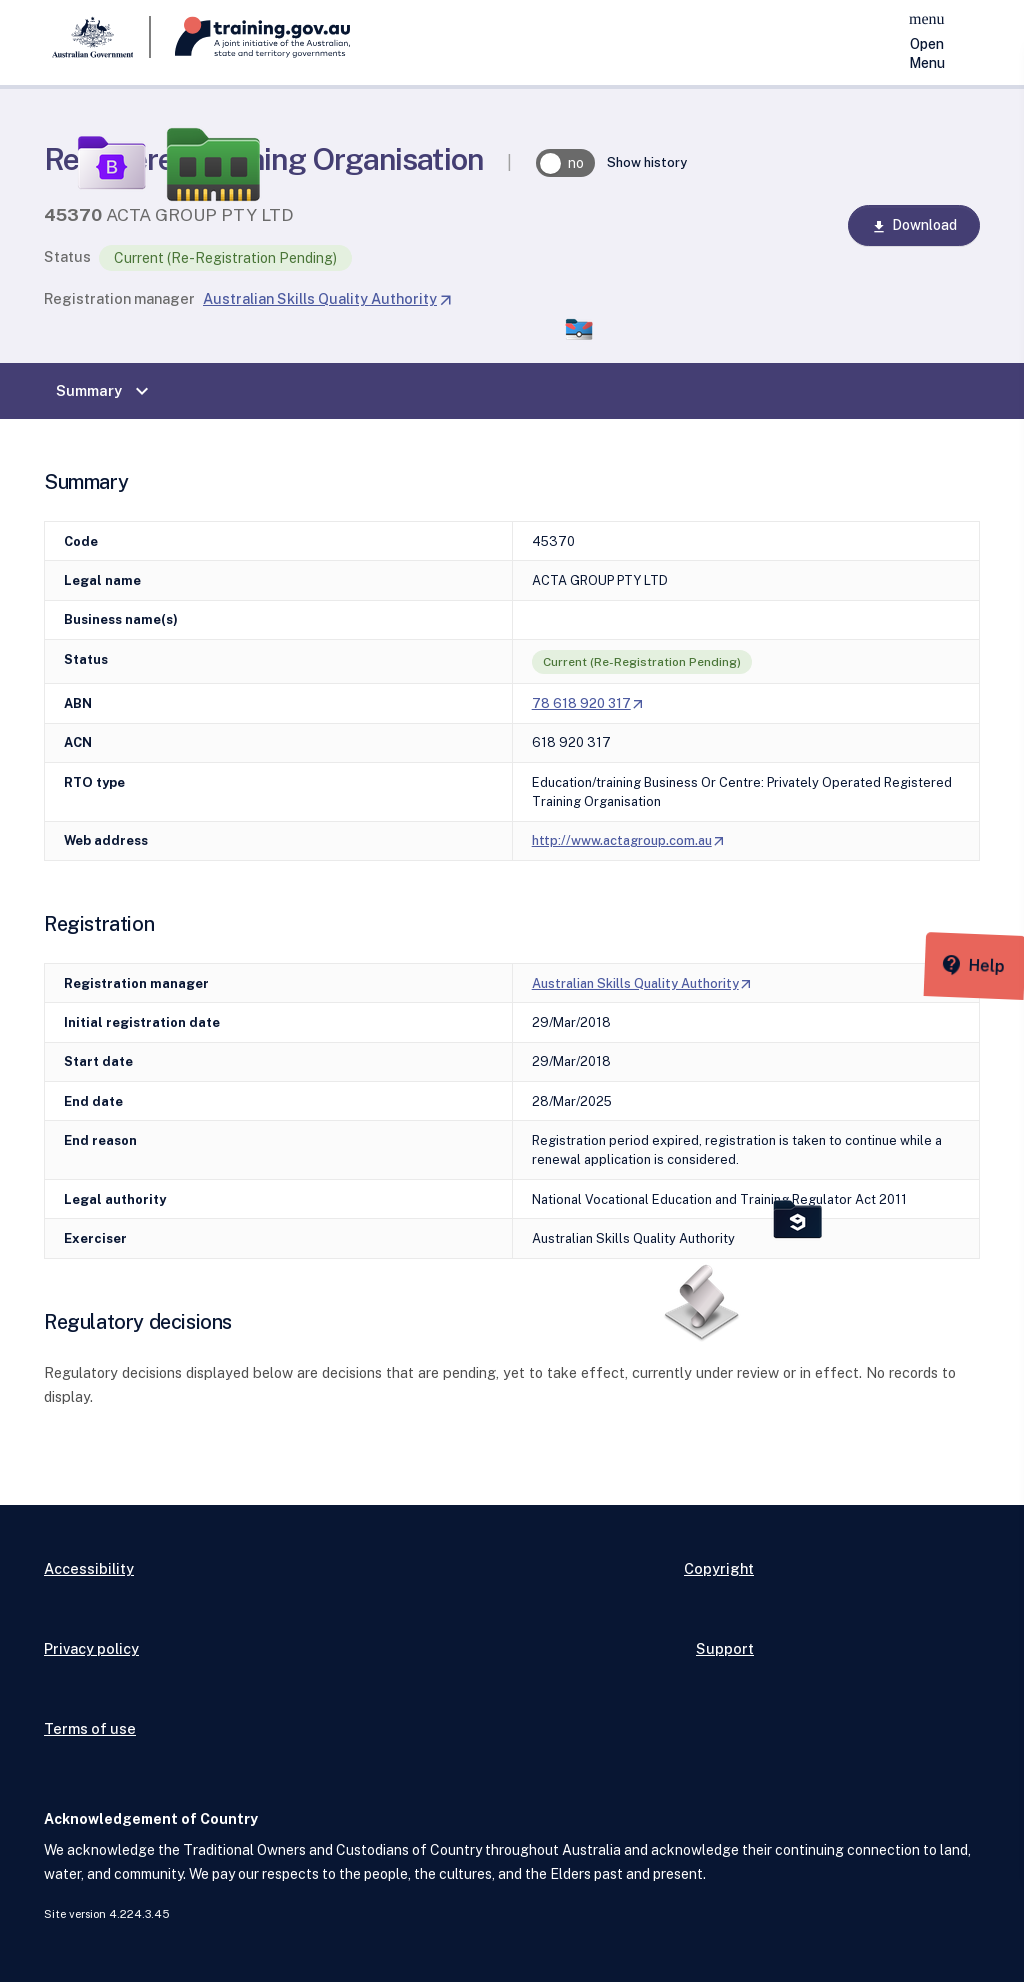  I want to click on open bootstrap framework project folder, so click(111, 164).